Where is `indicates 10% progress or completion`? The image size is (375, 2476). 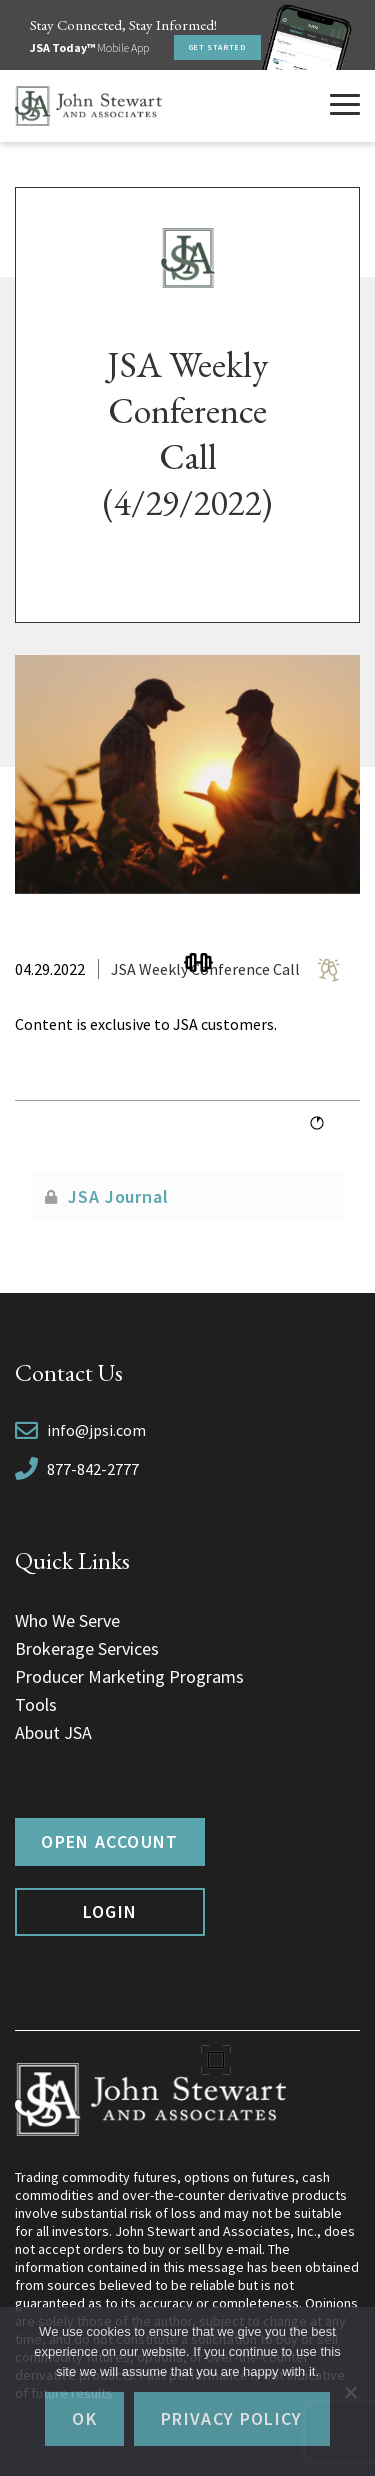
indicates 10% progress or completion is located at coordinates (317, 1123).